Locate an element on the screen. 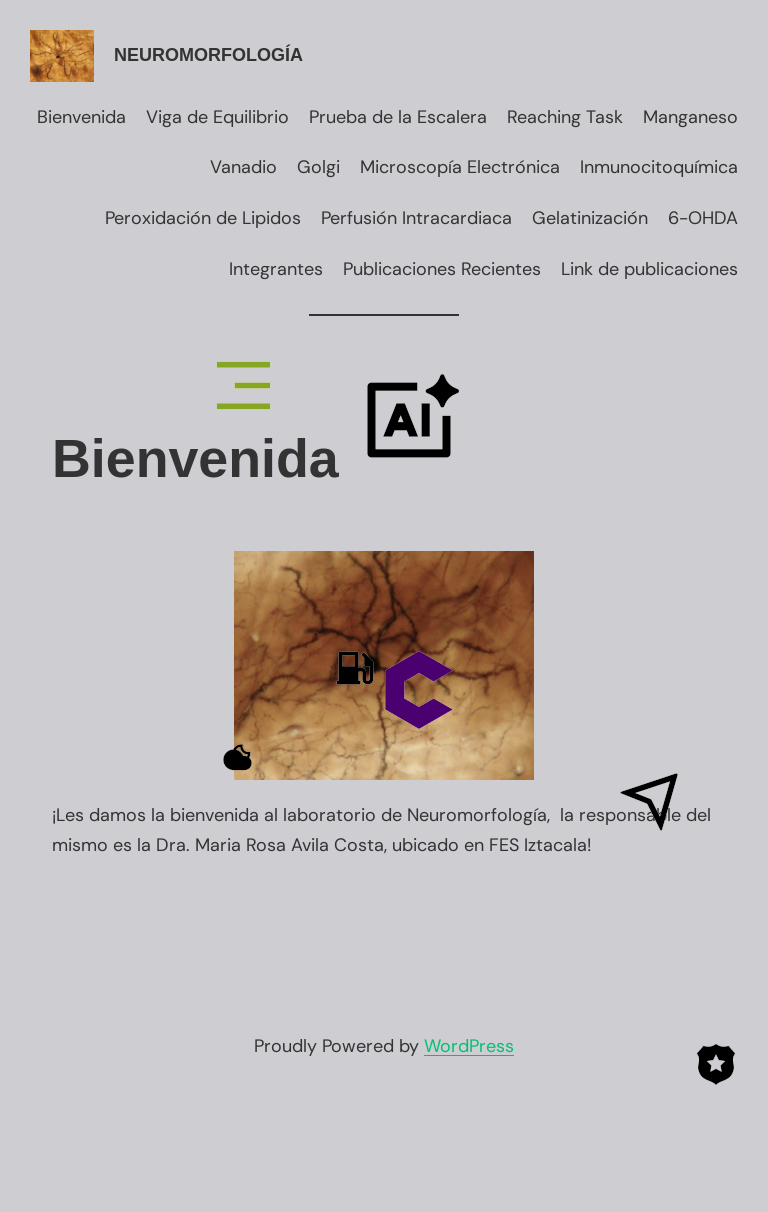 The width and height of the screenshot is (768, 1212). open navigation menu is located at coordinates (243, 385).